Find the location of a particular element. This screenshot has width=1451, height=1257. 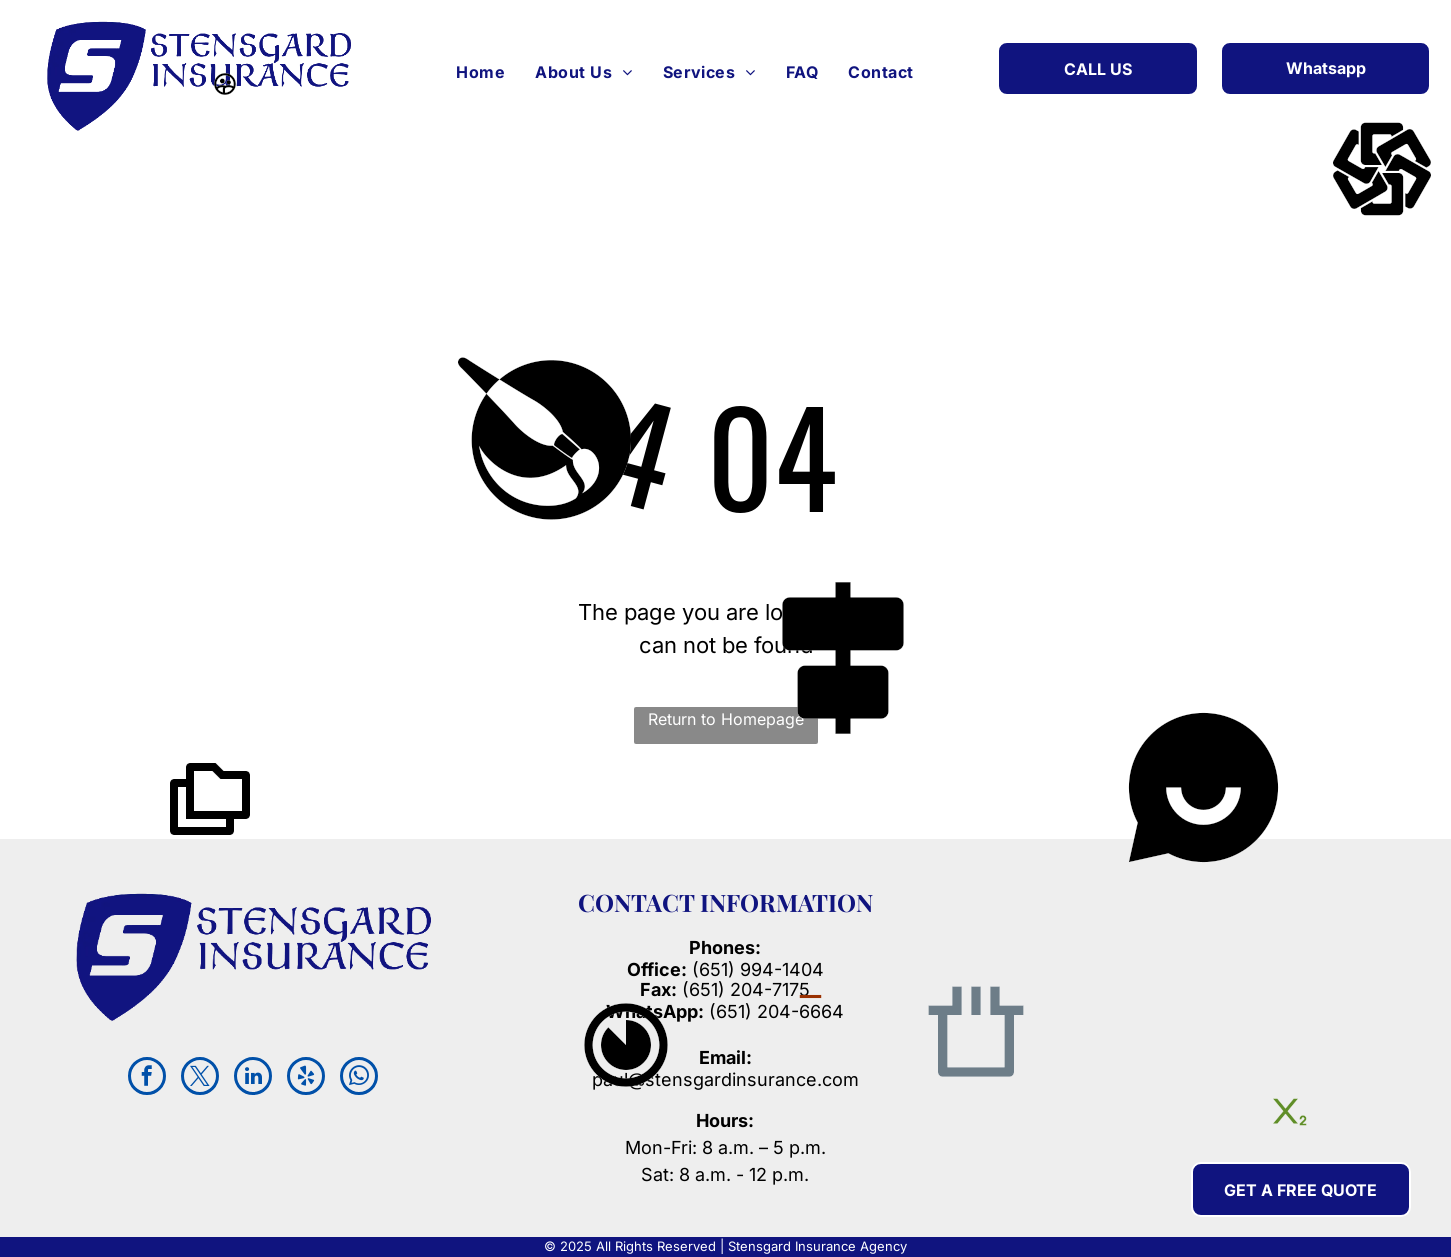

open krita digital painting application is located at coordinates (544, 438).